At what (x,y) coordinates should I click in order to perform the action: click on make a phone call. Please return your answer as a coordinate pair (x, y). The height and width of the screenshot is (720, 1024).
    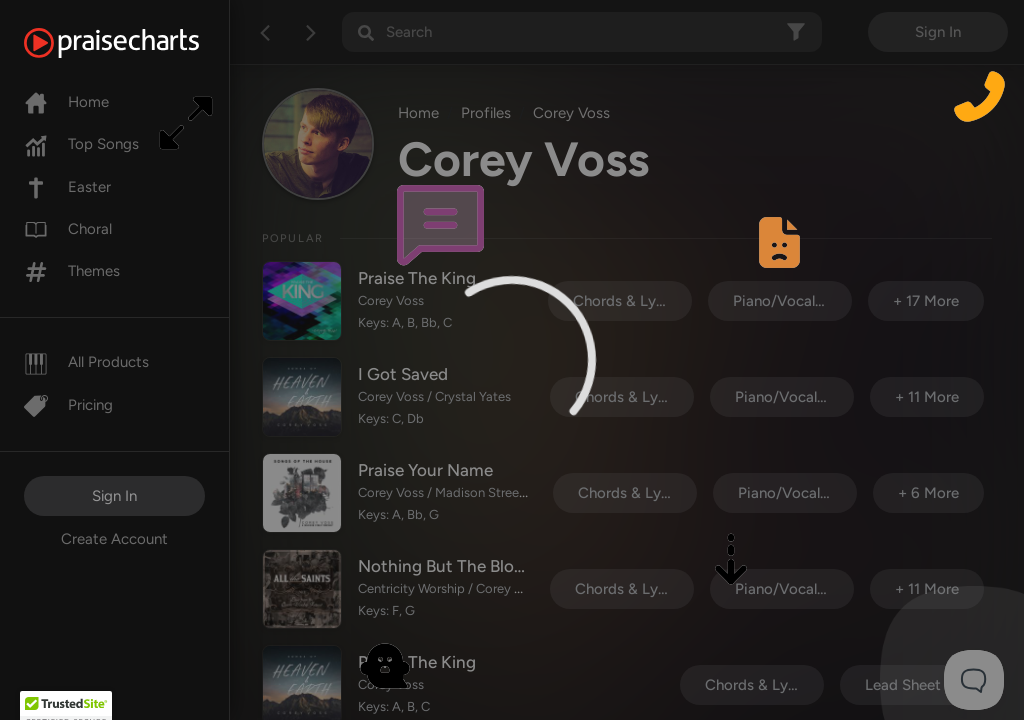
    Looking at the image, I should click on (979, 96).